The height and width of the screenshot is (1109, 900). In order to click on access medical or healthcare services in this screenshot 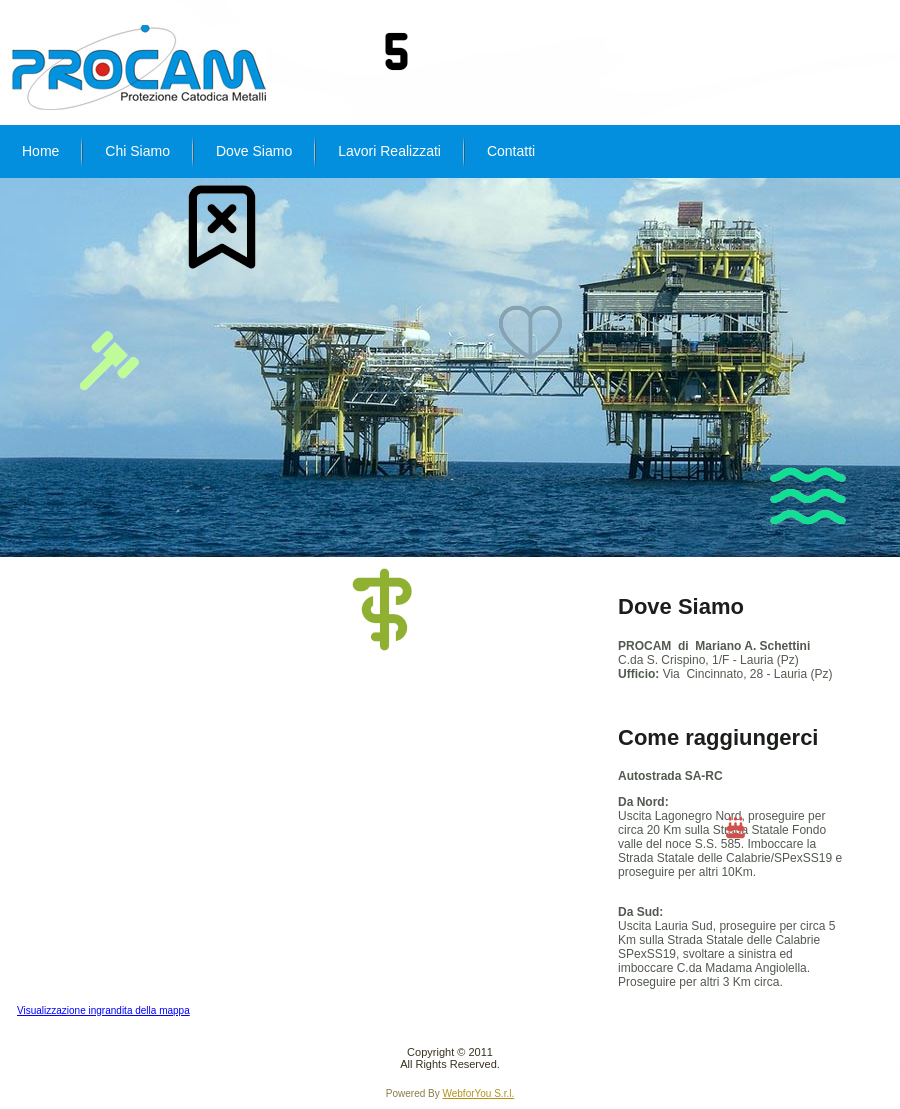, I will do `click(384, 609)`.